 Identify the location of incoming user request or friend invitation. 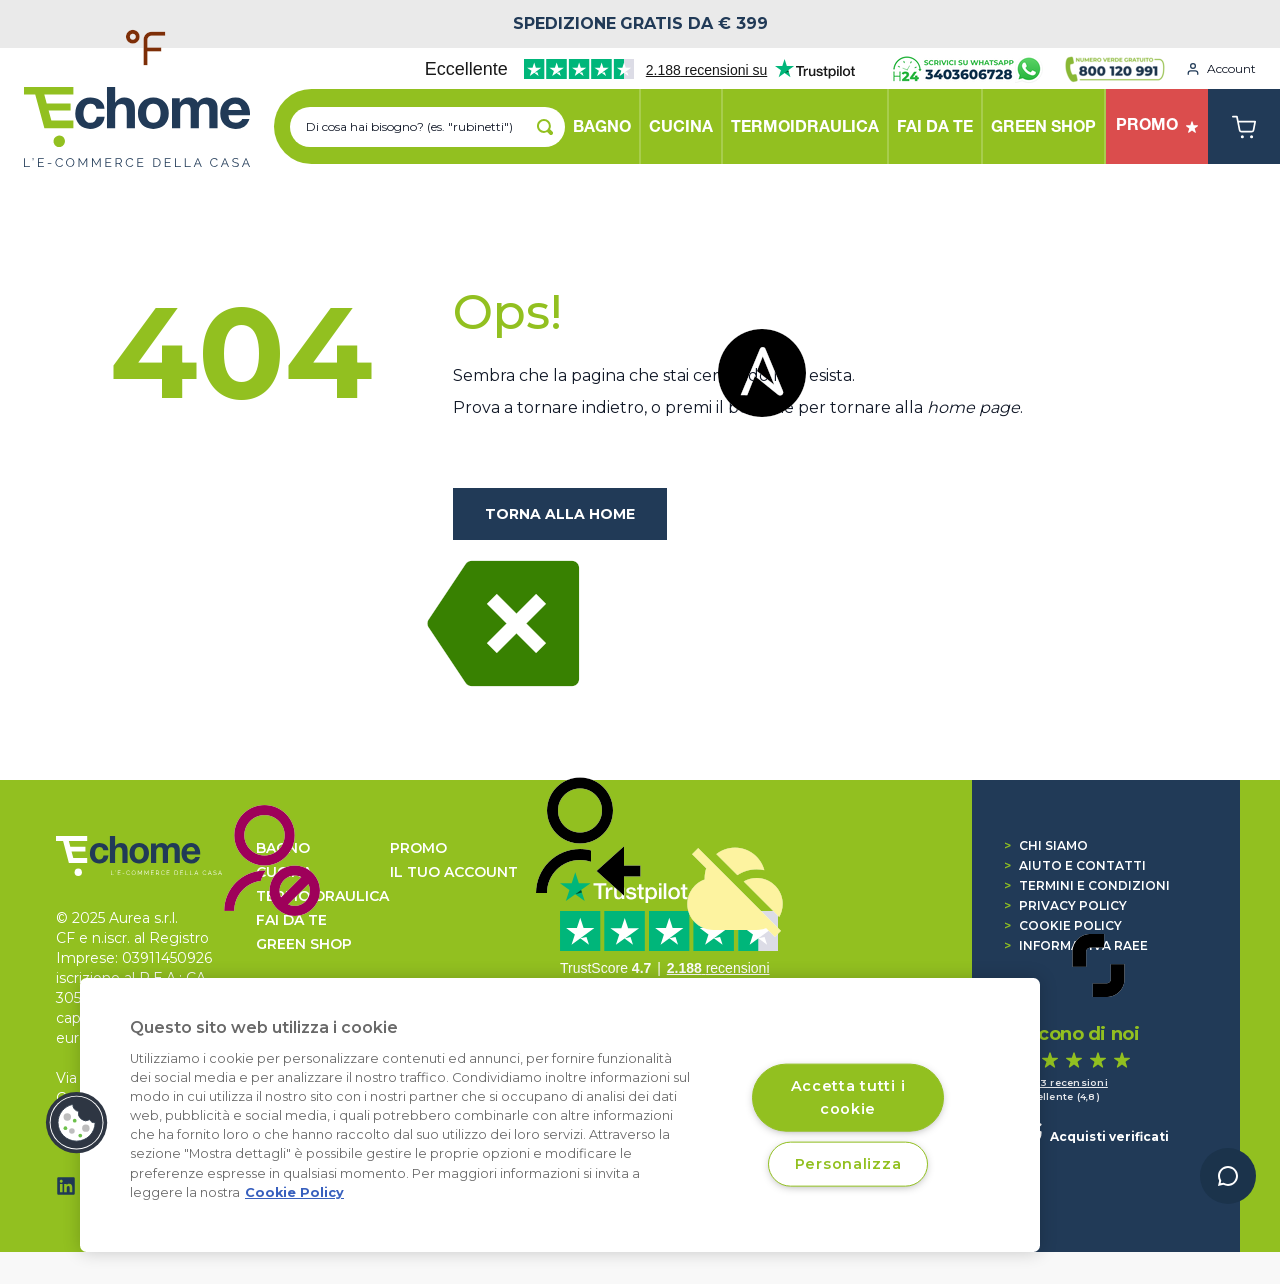
(580, 838).